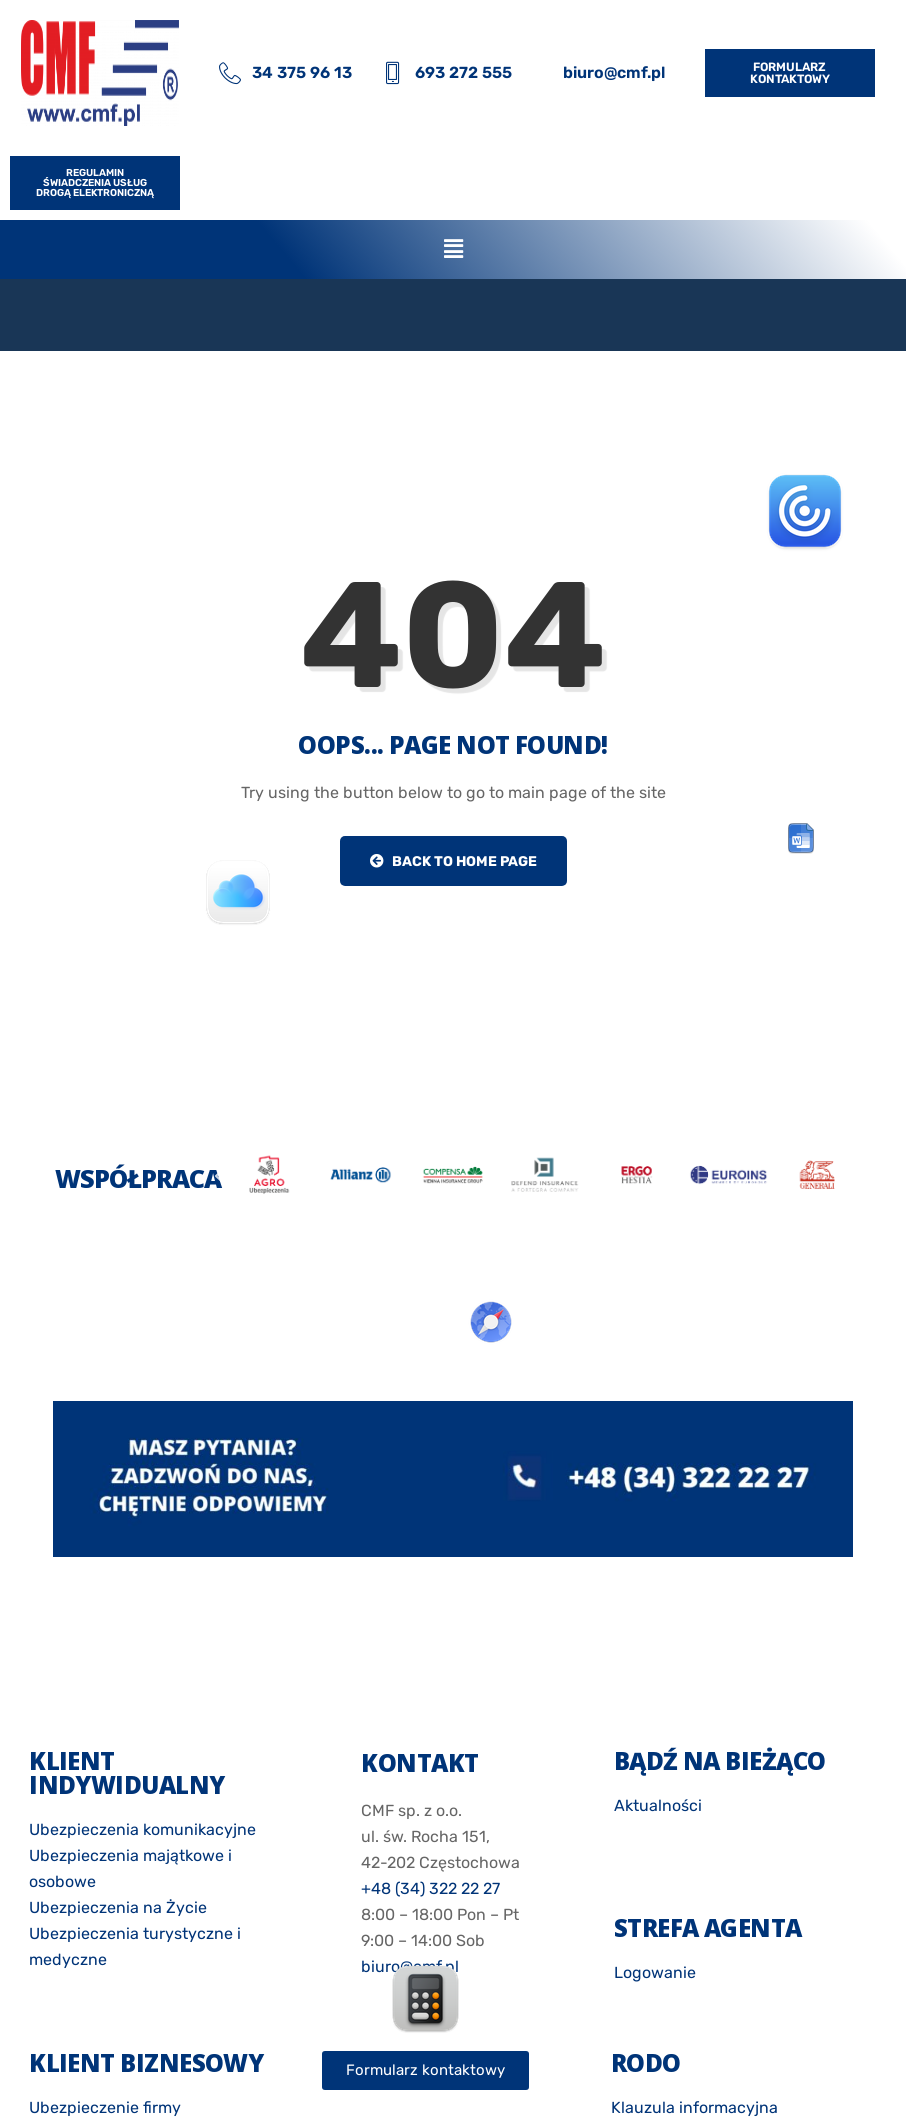 The height and width of the screenshot is (2127, 906). I want to click on open iCloud+ settings and storage management, so click(238, 892).